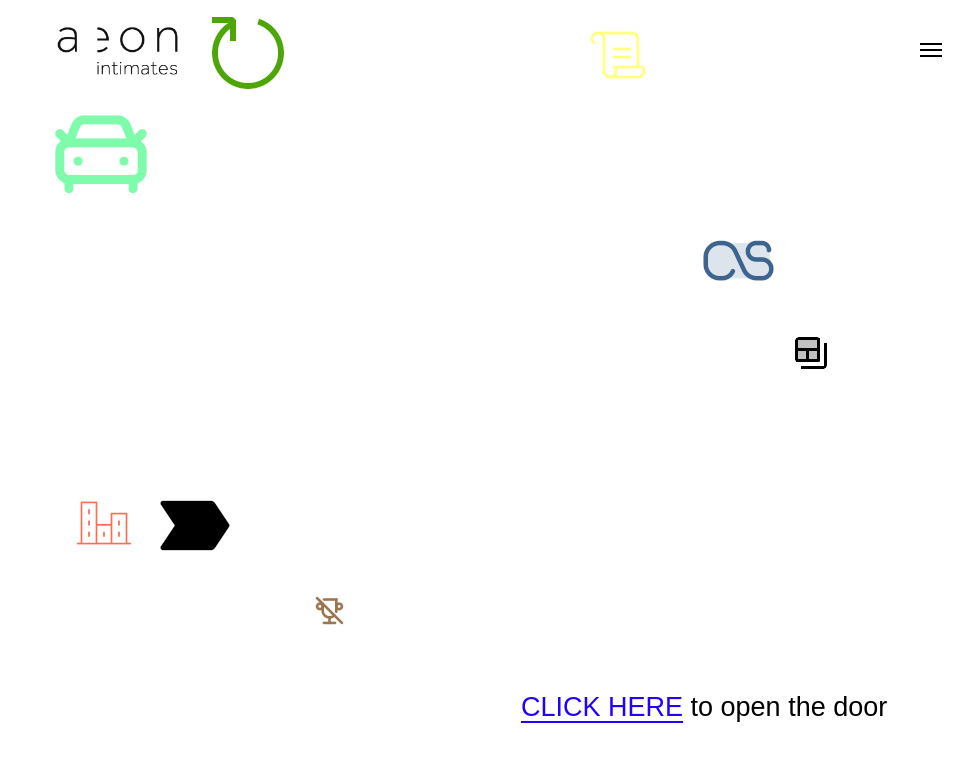  I want to click on view terms and conditions or legal documents, so click(620, 55).